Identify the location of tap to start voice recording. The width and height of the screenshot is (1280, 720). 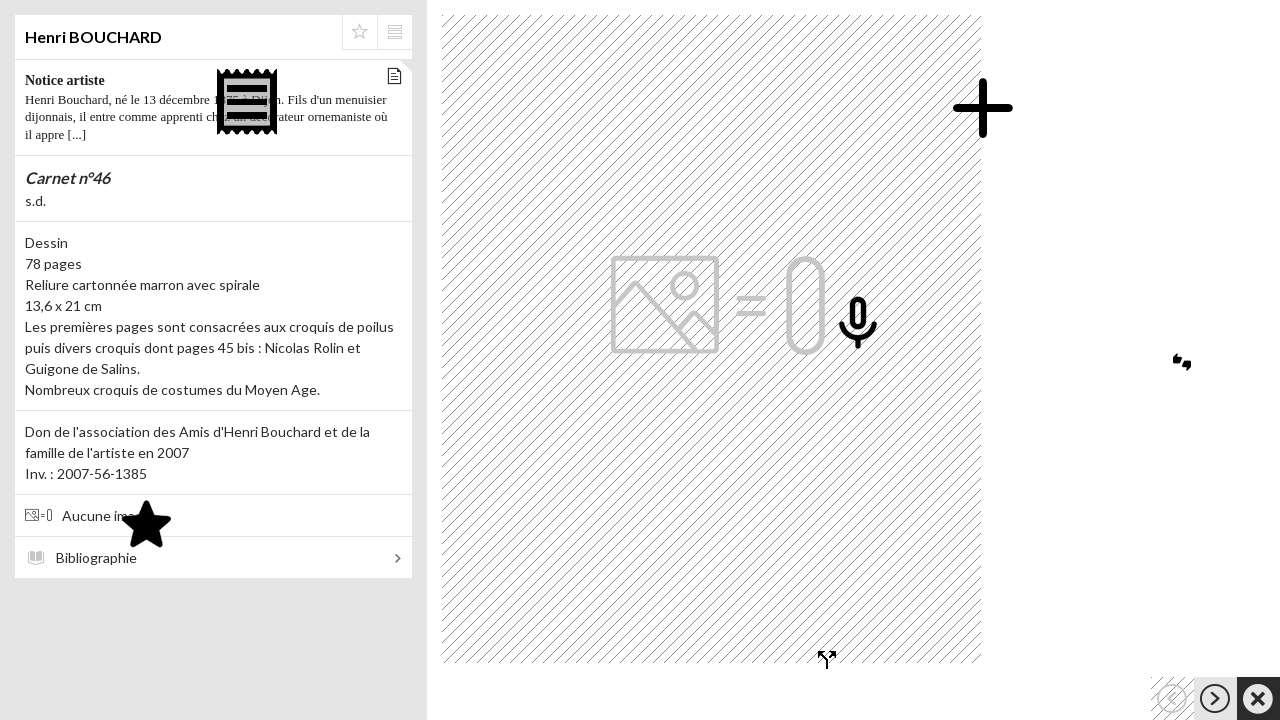
(858, 324).